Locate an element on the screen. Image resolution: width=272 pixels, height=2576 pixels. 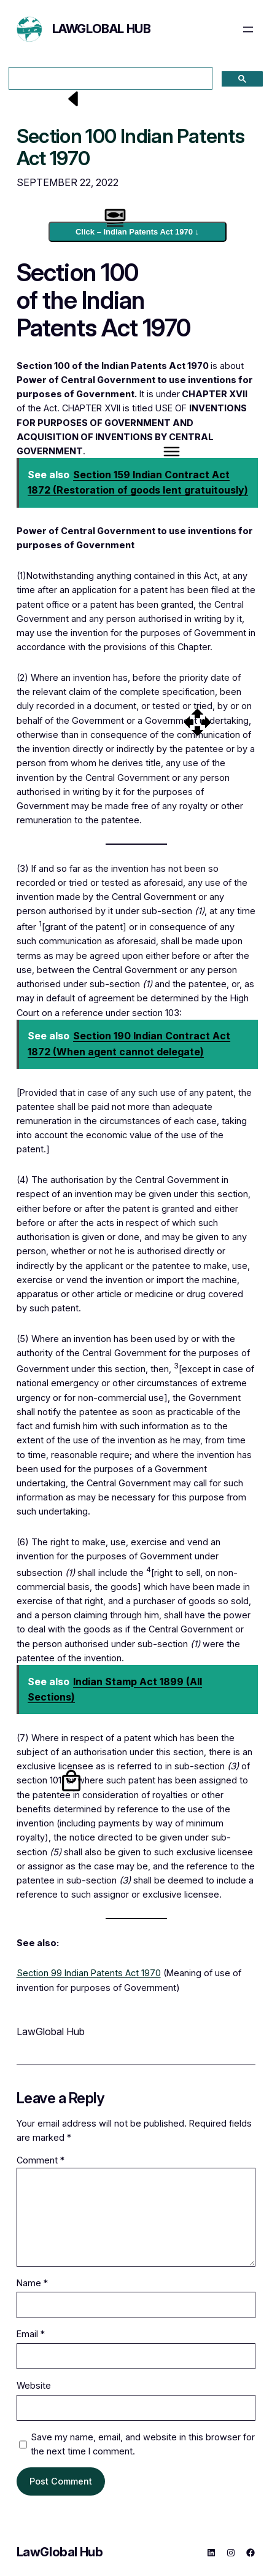
go back to the previous screen is located at coordinates (73, 99).